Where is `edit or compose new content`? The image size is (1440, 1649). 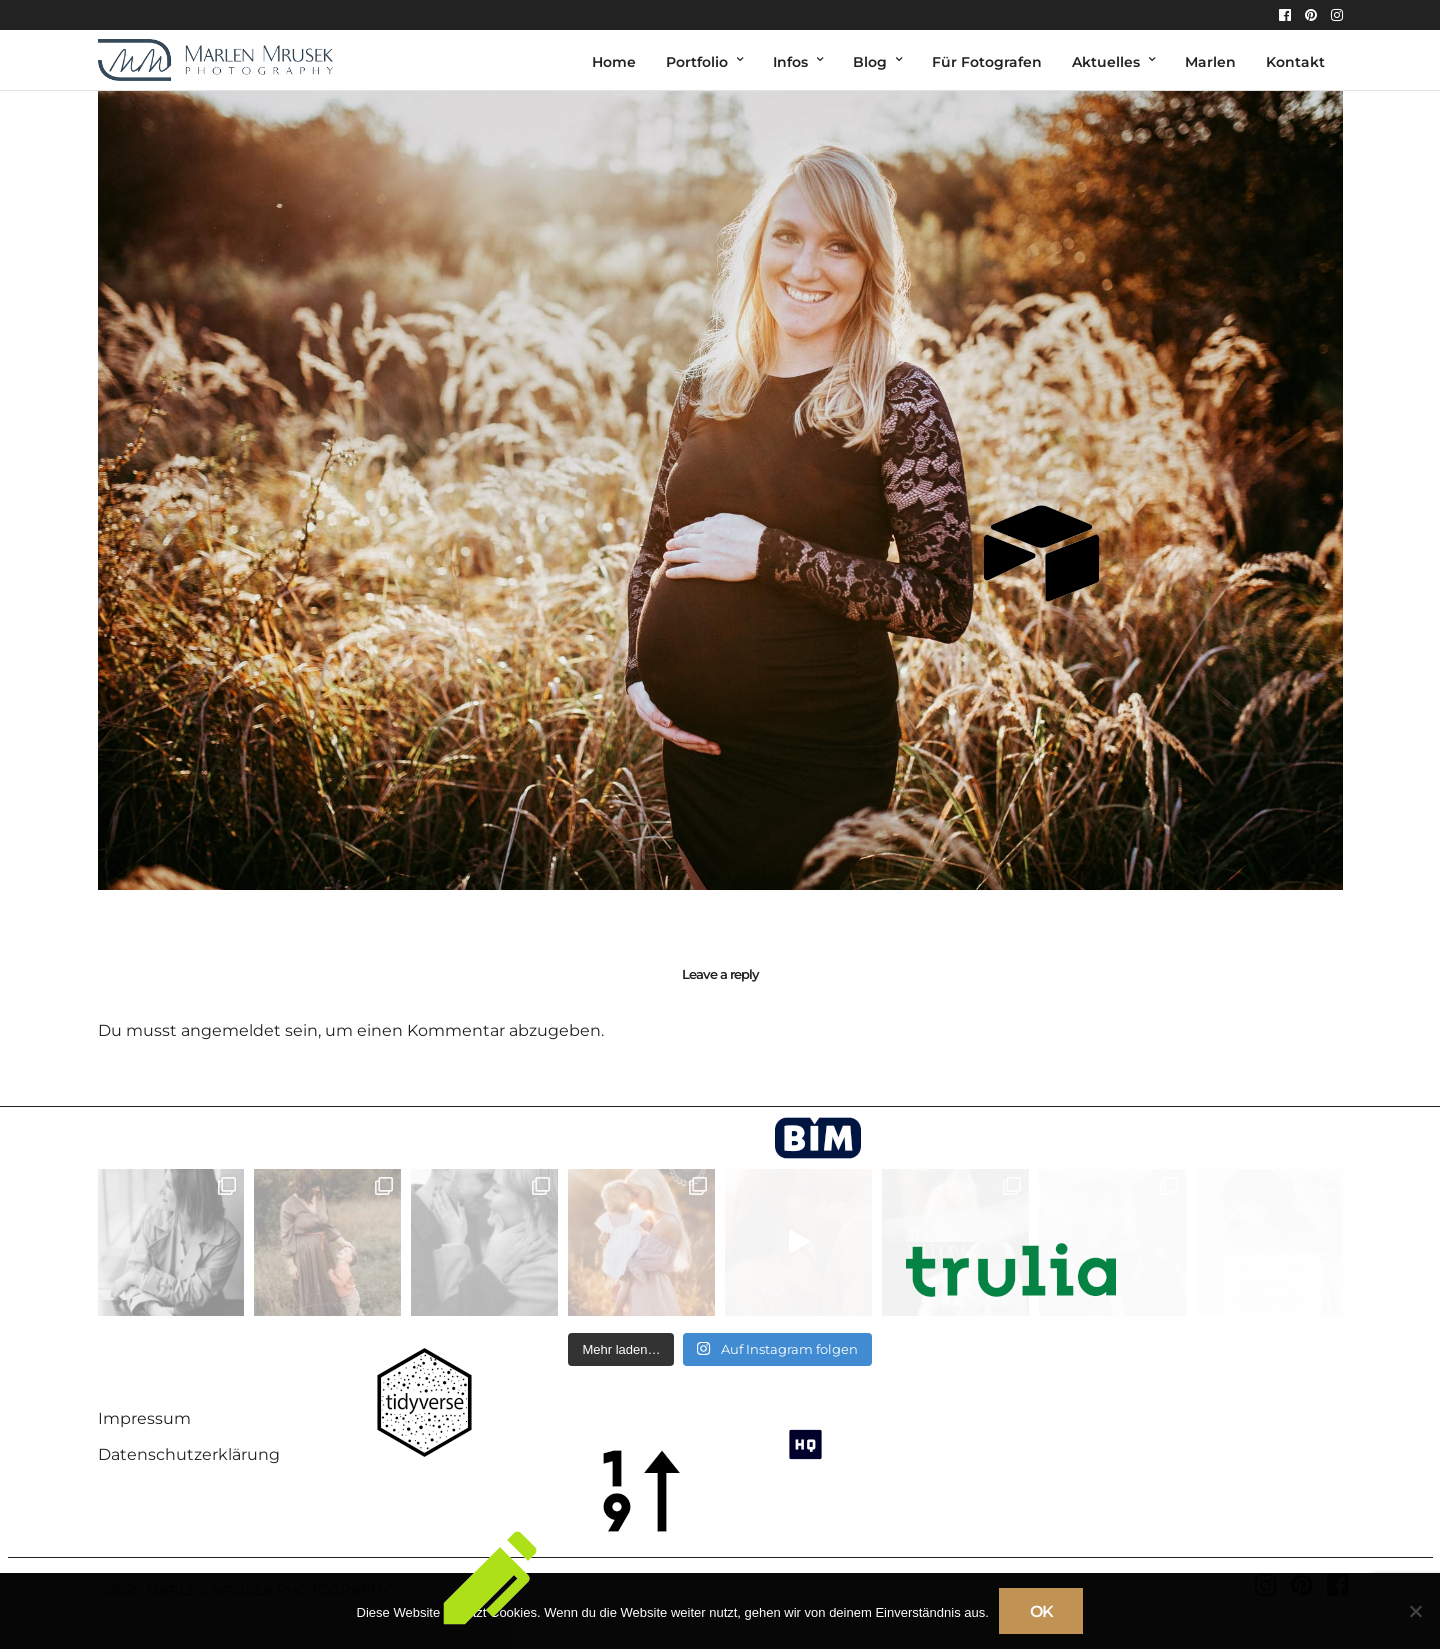
edit or compose new content is located at coordinates (488, 1579).